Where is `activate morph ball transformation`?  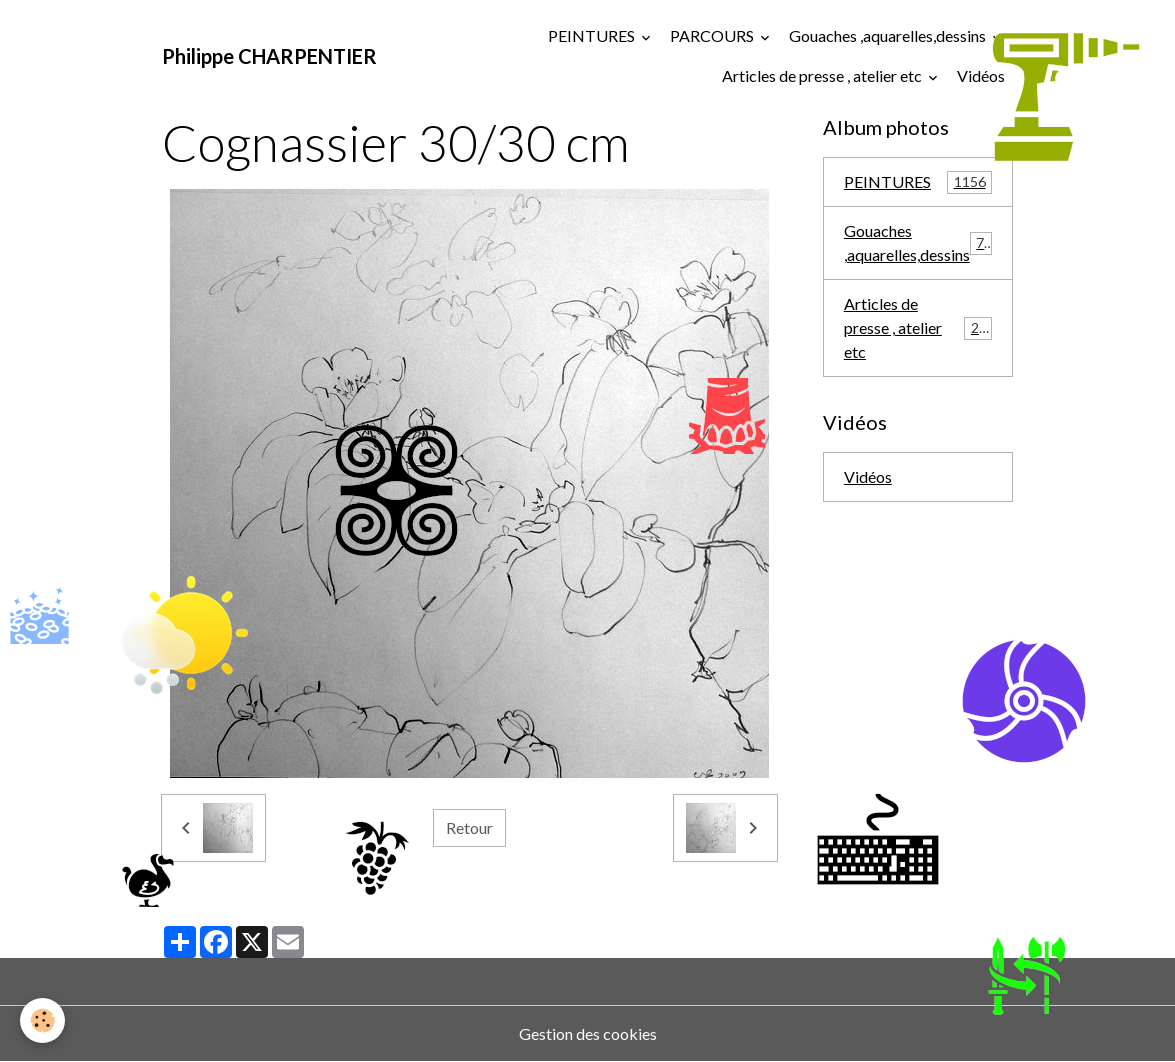 activate morph ball transformation is located at coordinates (1024, 701).